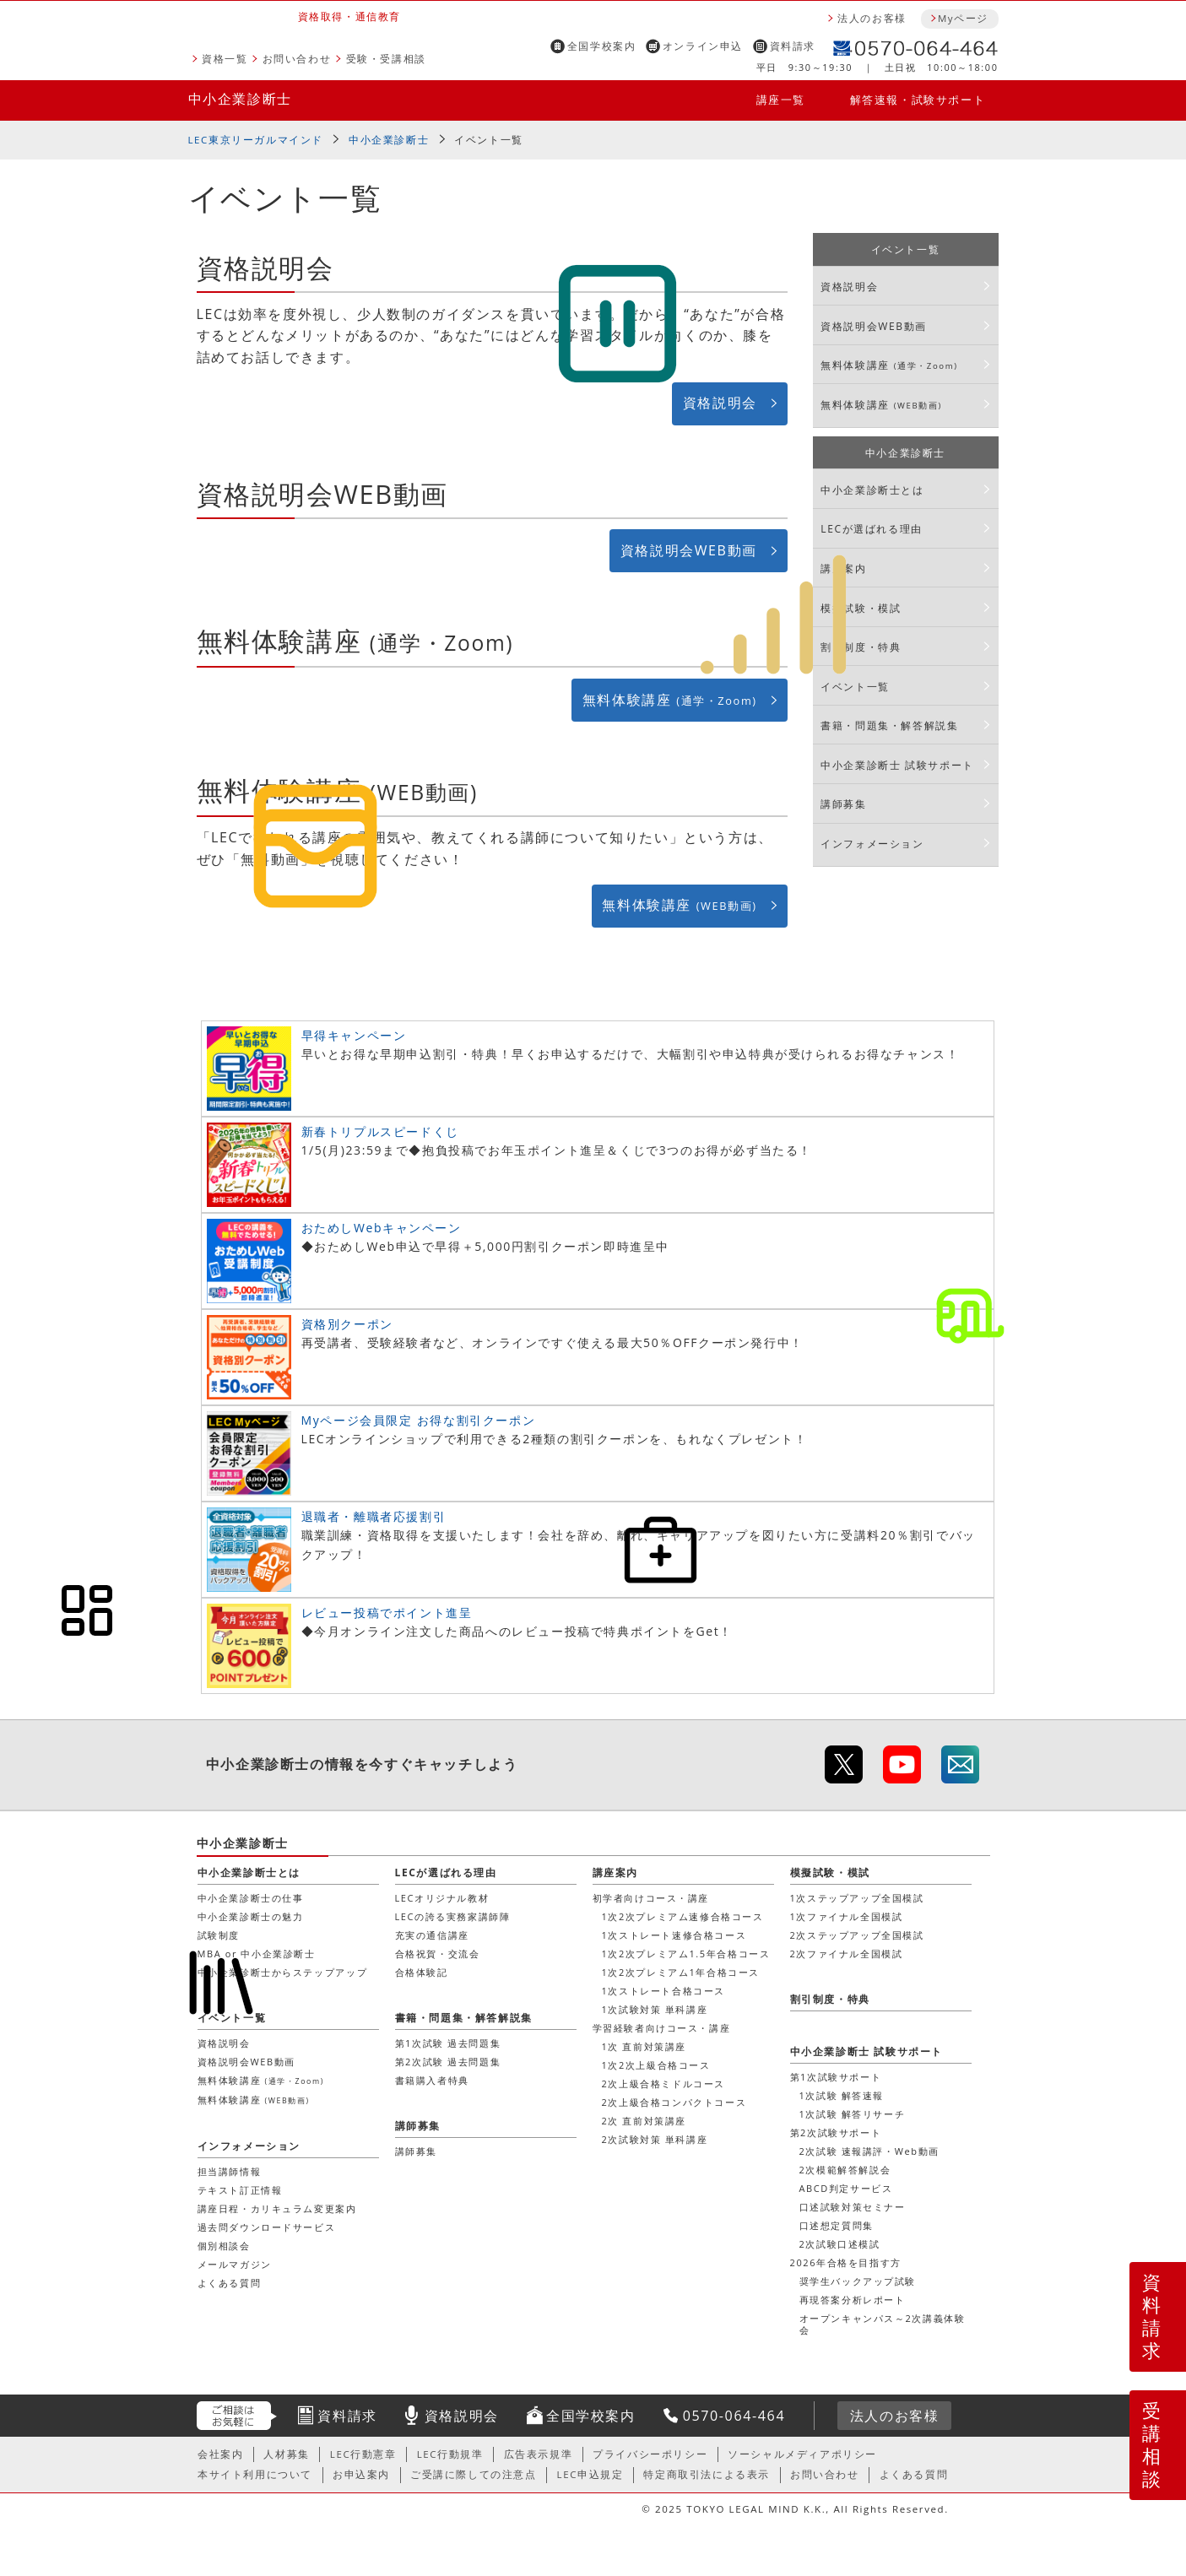 The width and height of the screenshot is (1186, 2576). What do you see at coordinates (315, 846) in the screenshot?
I see `access your digital wallet and payment cards` at bounding box center [315, 846].